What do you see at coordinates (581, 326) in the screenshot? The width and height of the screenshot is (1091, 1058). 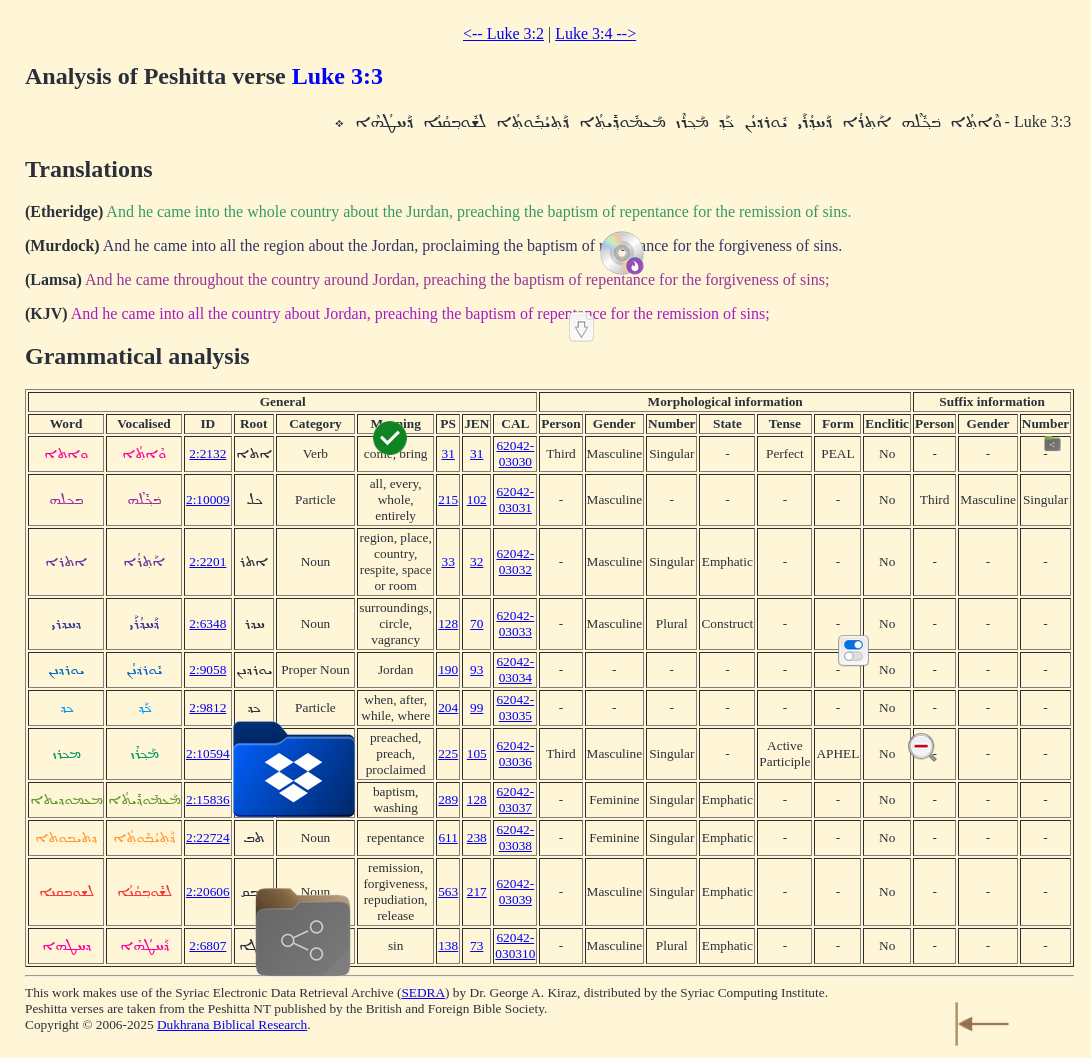 I see `install a file or software package` at bounding box center [581, 326].